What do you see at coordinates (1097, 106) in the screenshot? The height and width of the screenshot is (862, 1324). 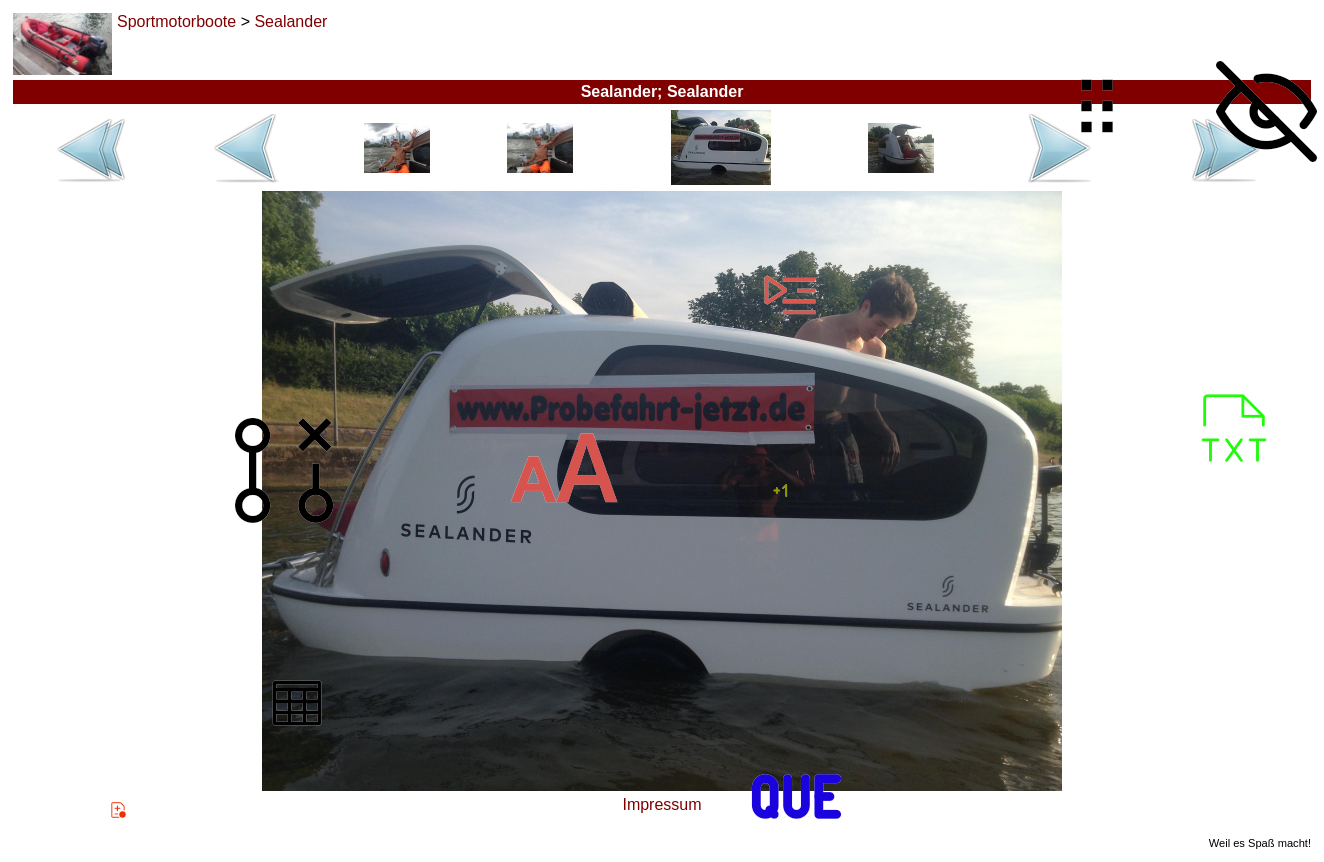 I see `drag to reorder or rearrange items` at bounding box center [1097, 106].